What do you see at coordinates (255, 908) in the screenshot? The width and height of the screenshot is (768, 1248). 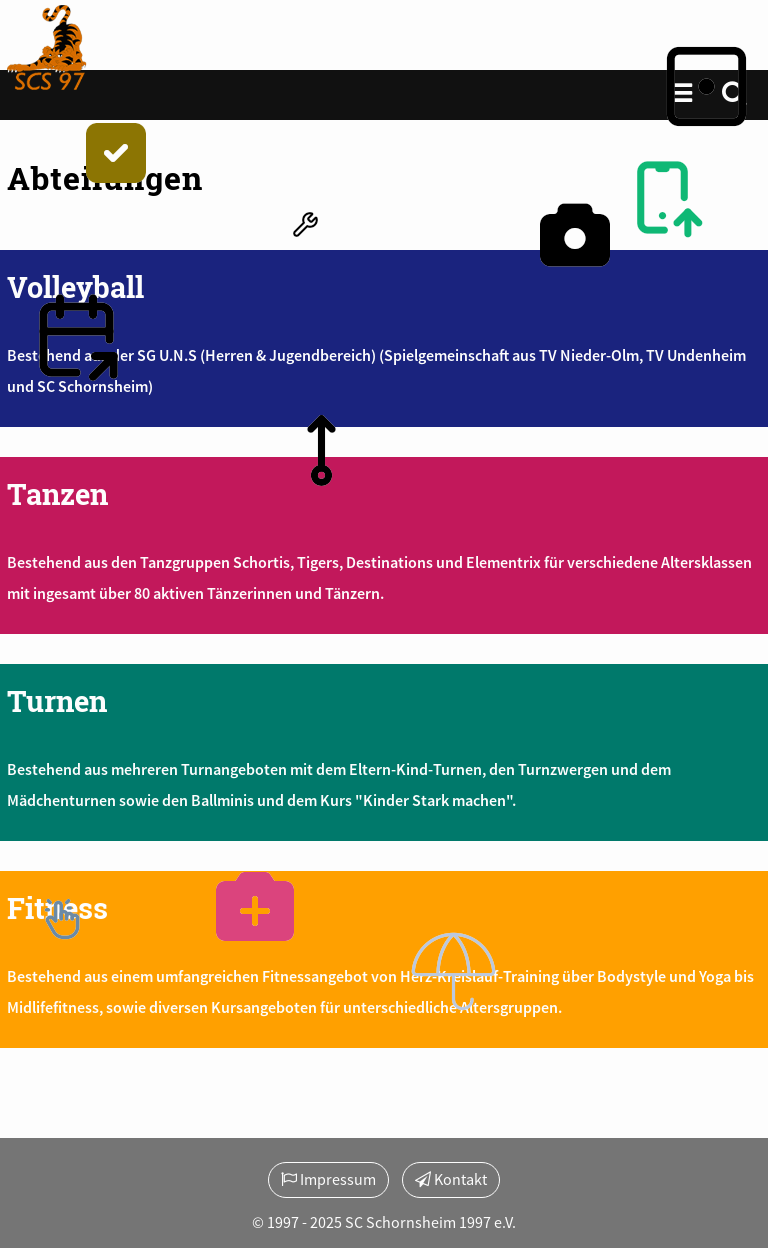 I see `add a new photo` at bounding box center [255, 908].